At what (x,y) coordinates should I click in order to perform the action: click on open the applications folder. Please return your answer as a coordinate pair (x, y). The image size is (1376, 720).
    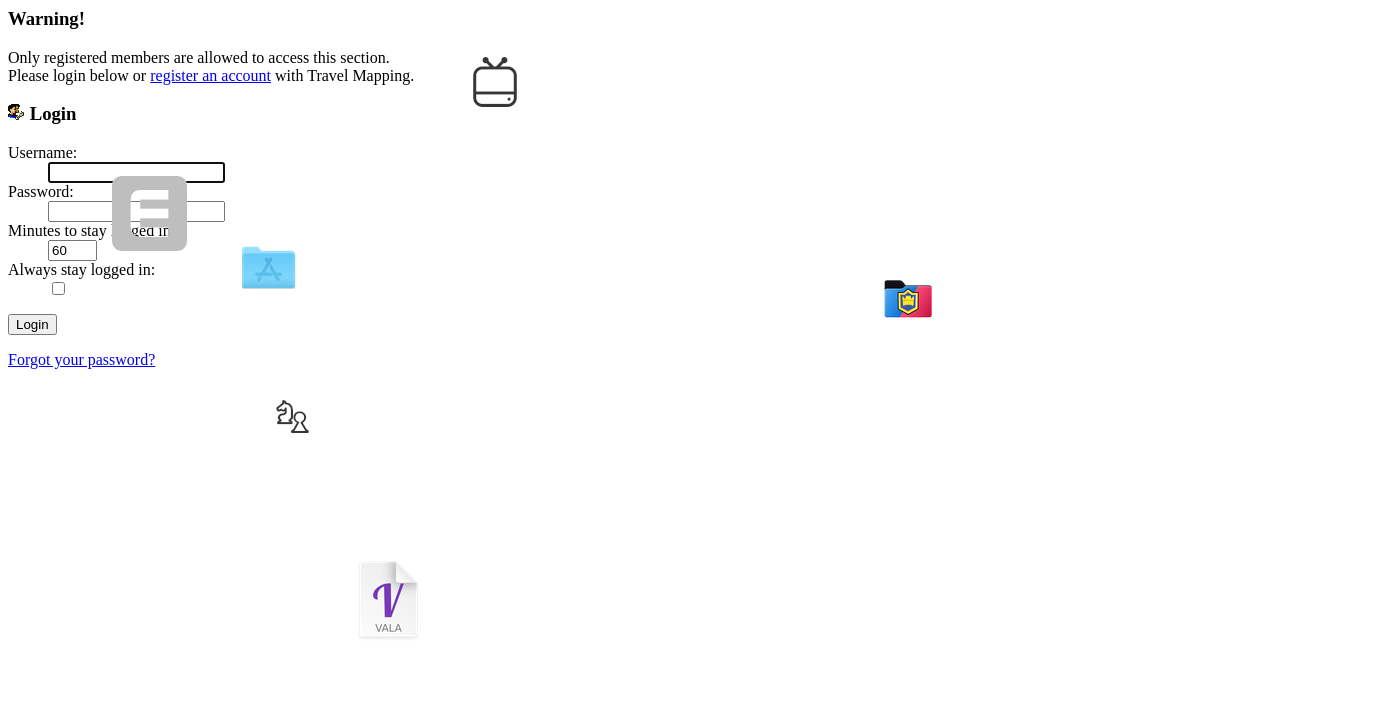
    Looking at the image, I should click on (268, 267).